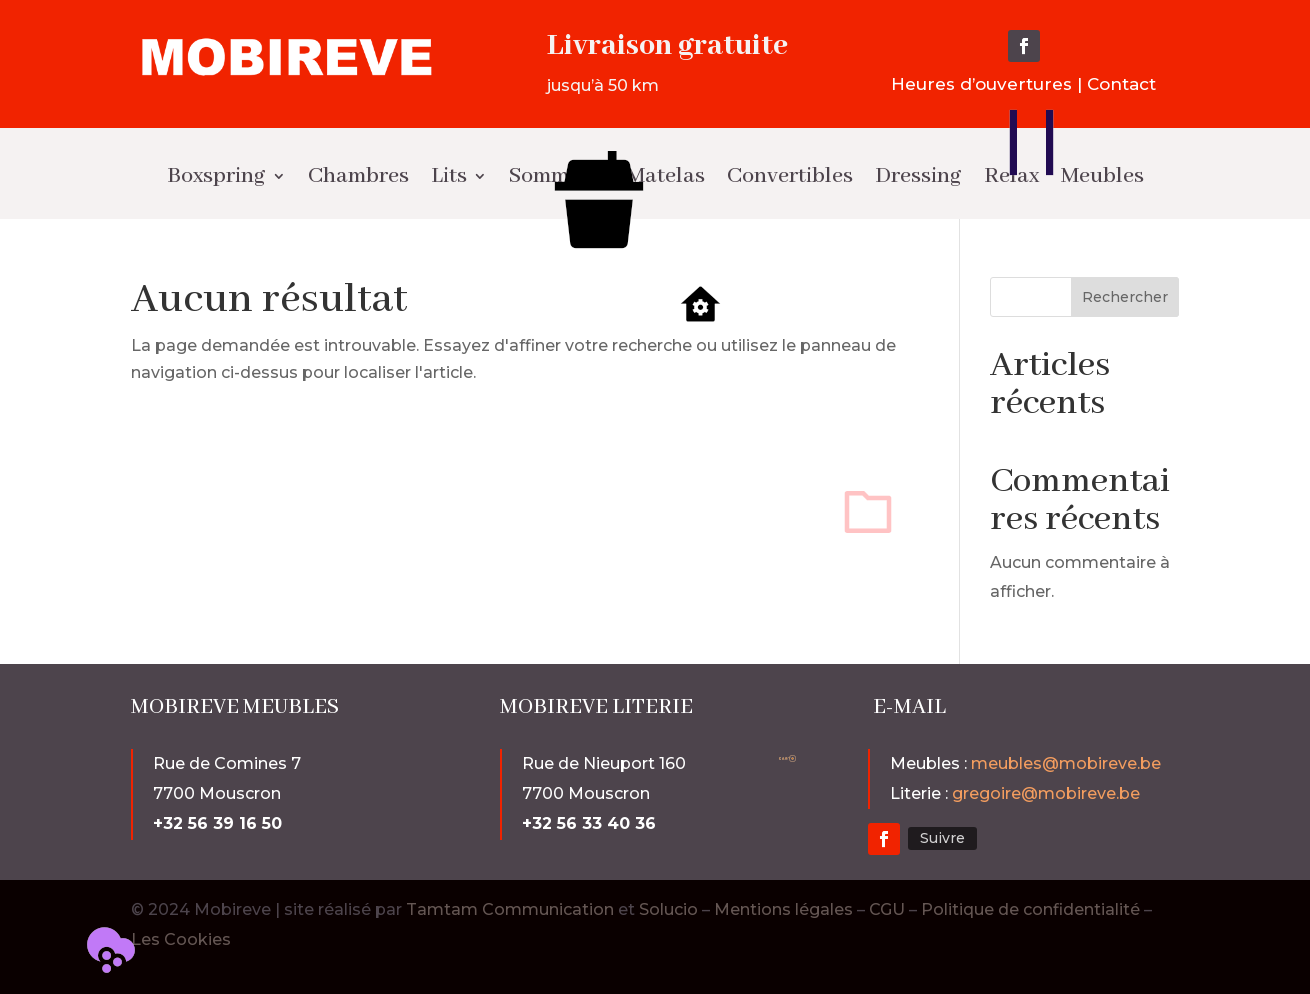 This screenshot has width=1310, height=994. What do you see at coordinates (111, 949) in the screenshot?
I see `indicates hail weather conditions` at bounding box center [111, 949].